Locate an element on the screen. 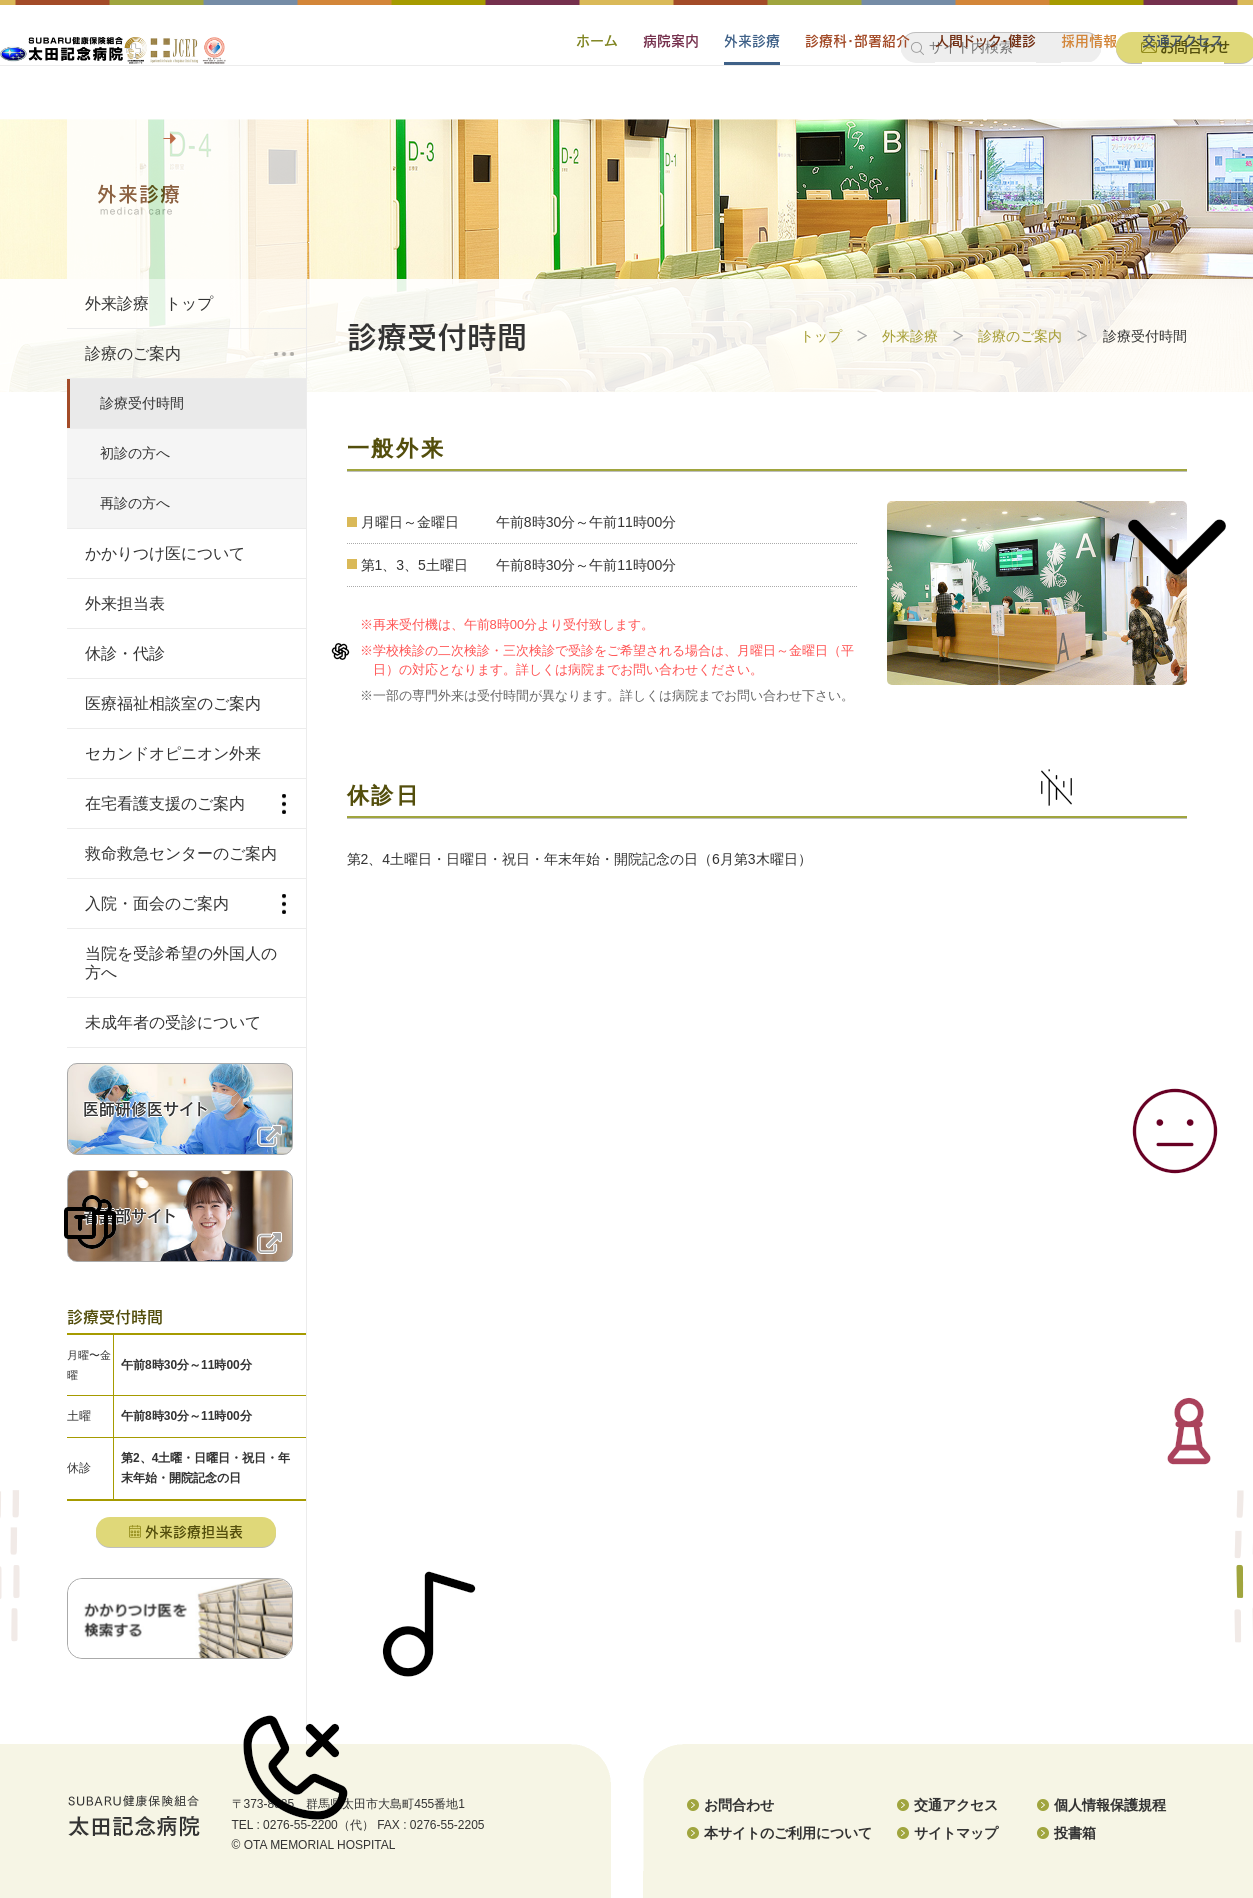 Image resolution: width=1253 pixels, height=1898 pixels. play chess or access chess game is located at coordinates (1189, 1433).